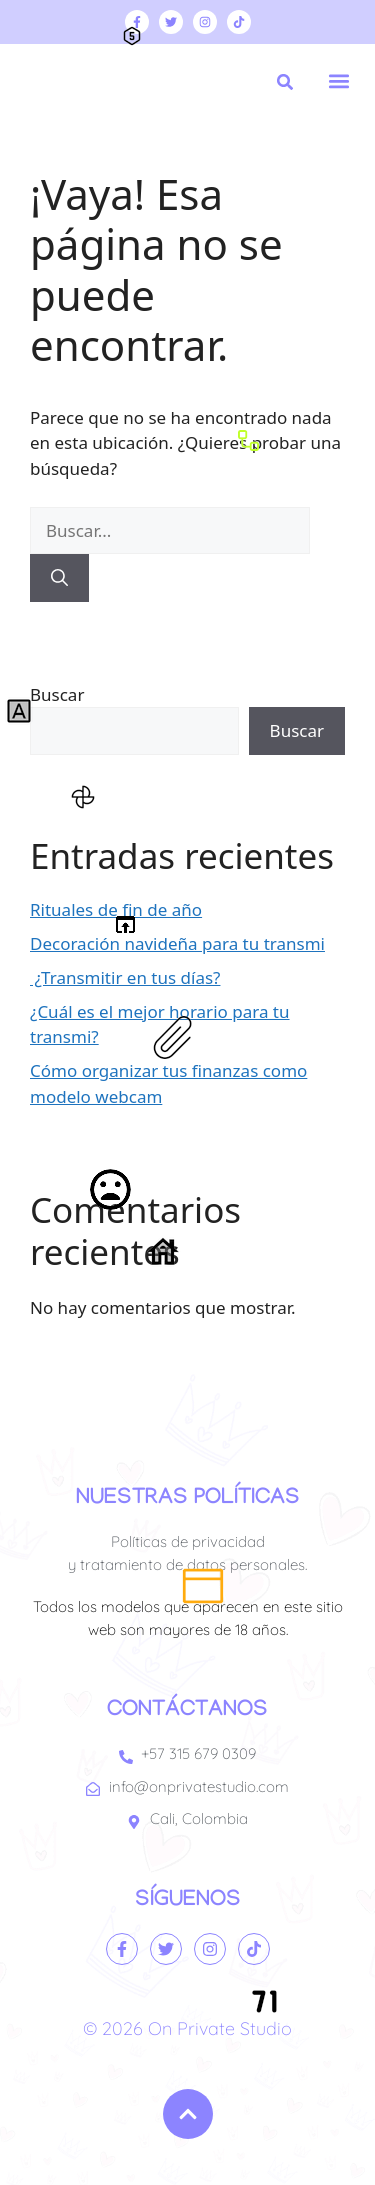 This screenshot has height=2185, width=375. I want to click on indicates item number 71 in a list or sequence, so click(265, 2001).